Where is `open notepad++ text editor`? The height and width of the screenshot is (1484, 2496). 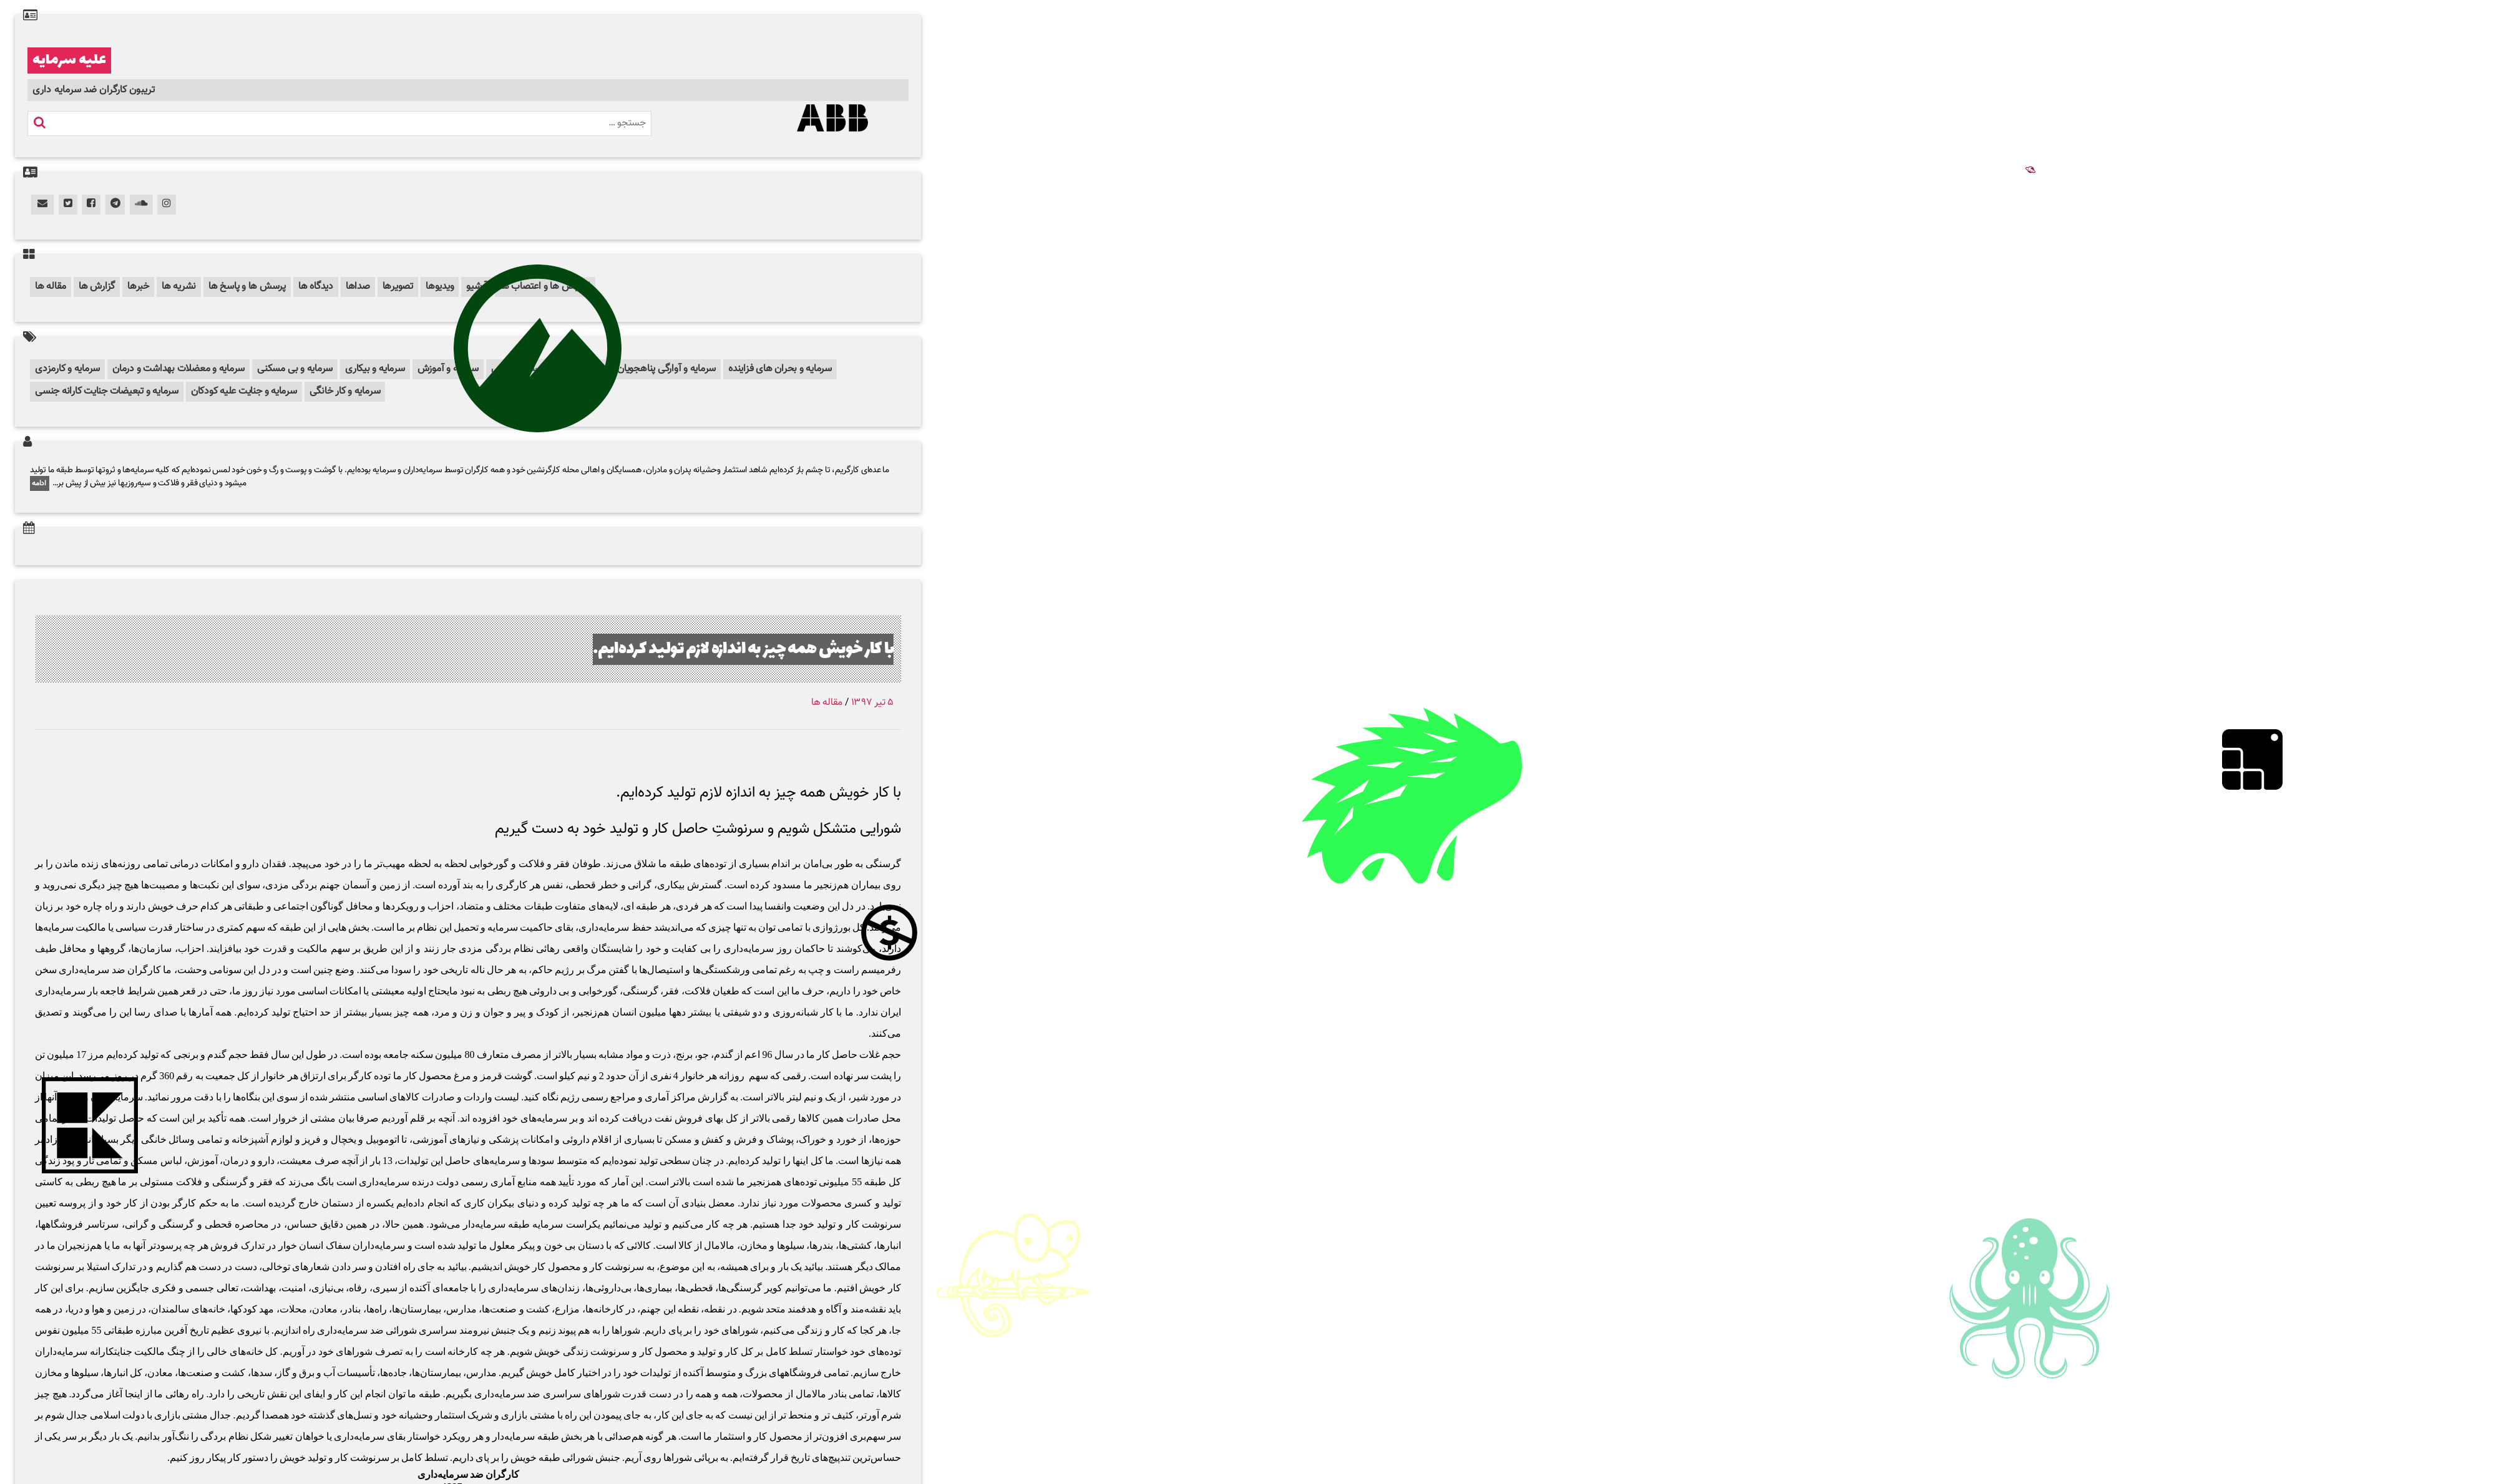
open notepad++ text editor is located at coordinates (1013, 1275).